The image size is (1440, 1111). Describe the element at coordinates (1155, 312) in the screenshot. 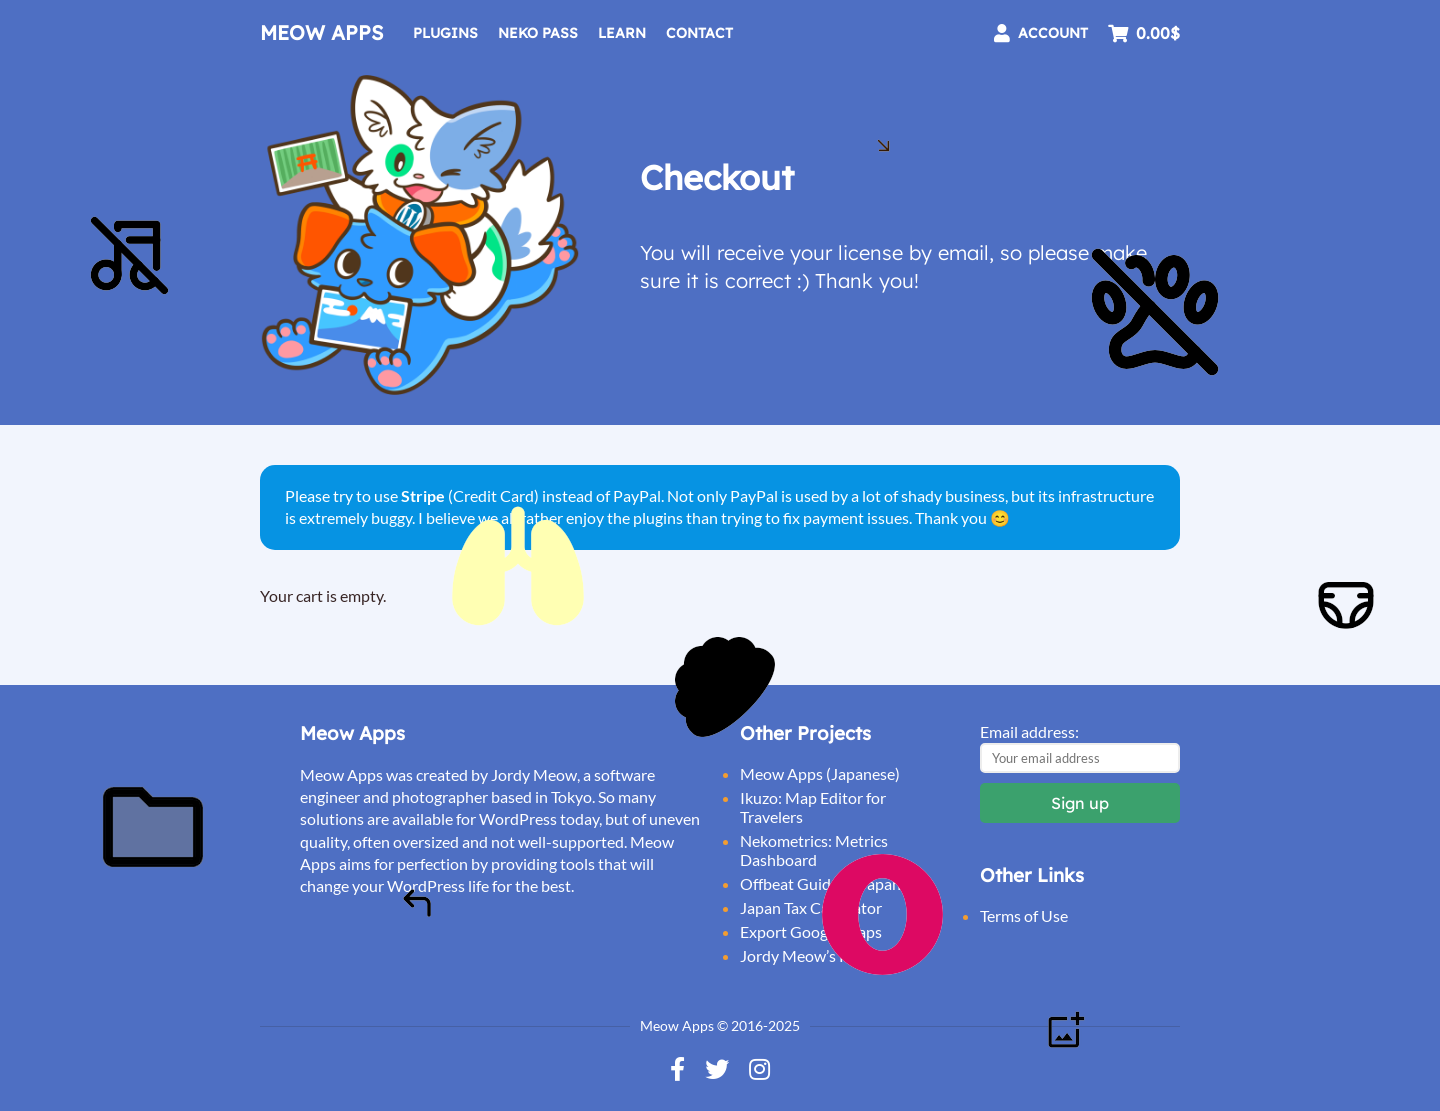

I see `disable pet-friendly filter` at that location.